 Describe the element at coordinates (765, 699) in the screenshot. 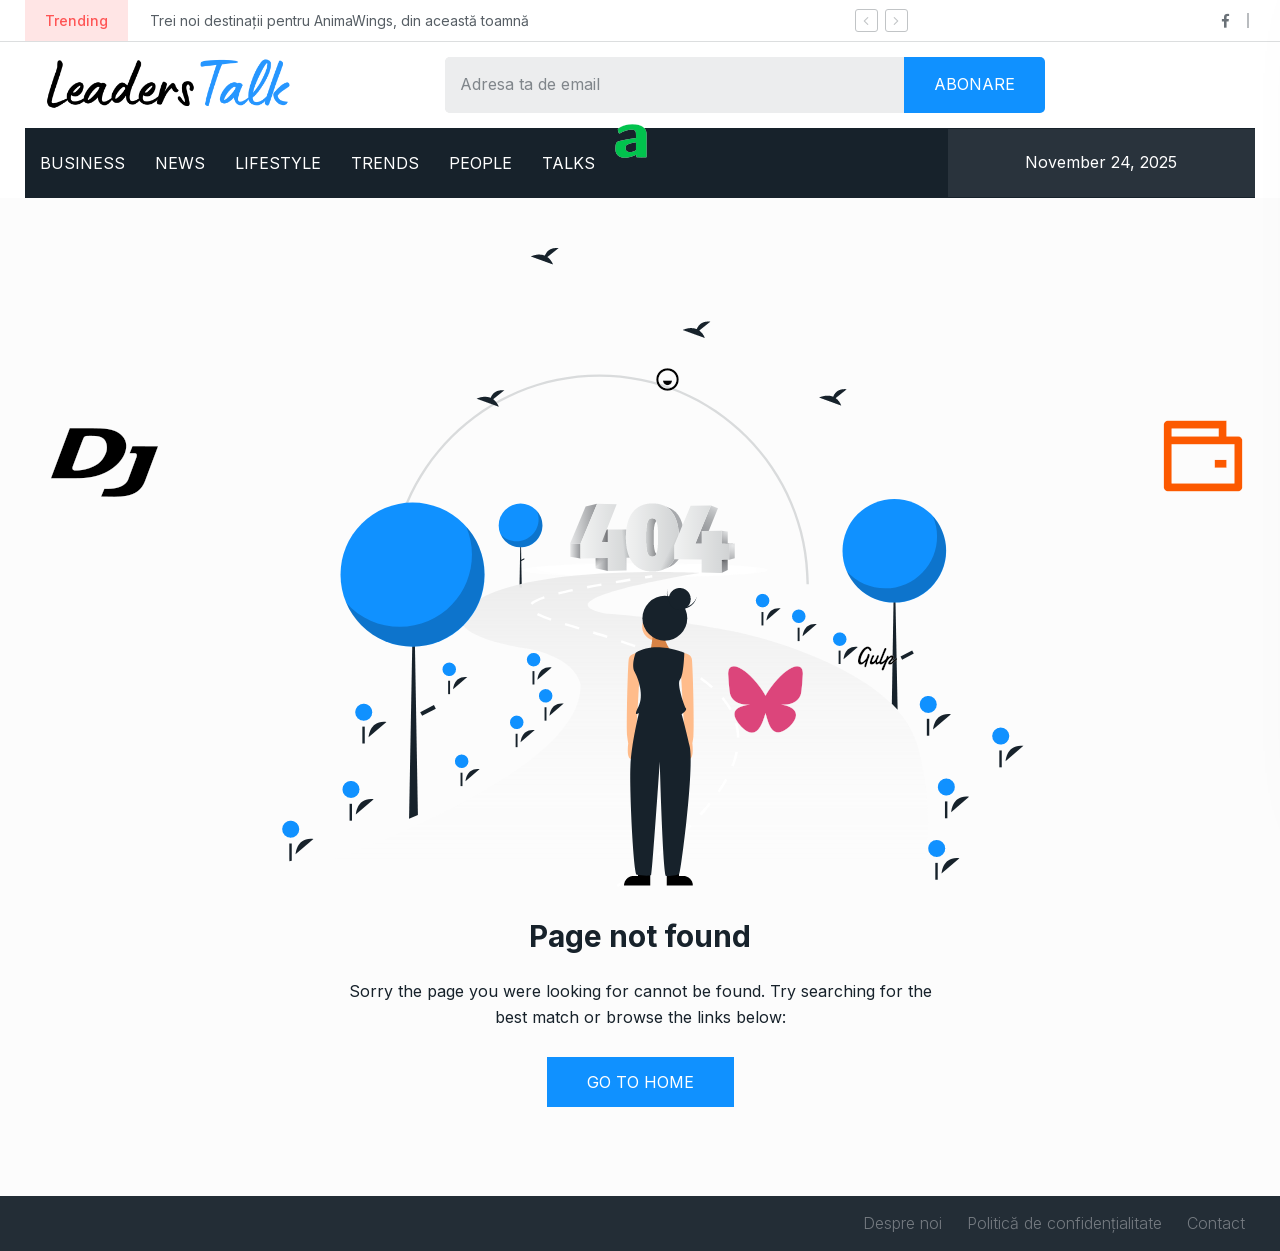

I see `open Bluesky app` at that location.